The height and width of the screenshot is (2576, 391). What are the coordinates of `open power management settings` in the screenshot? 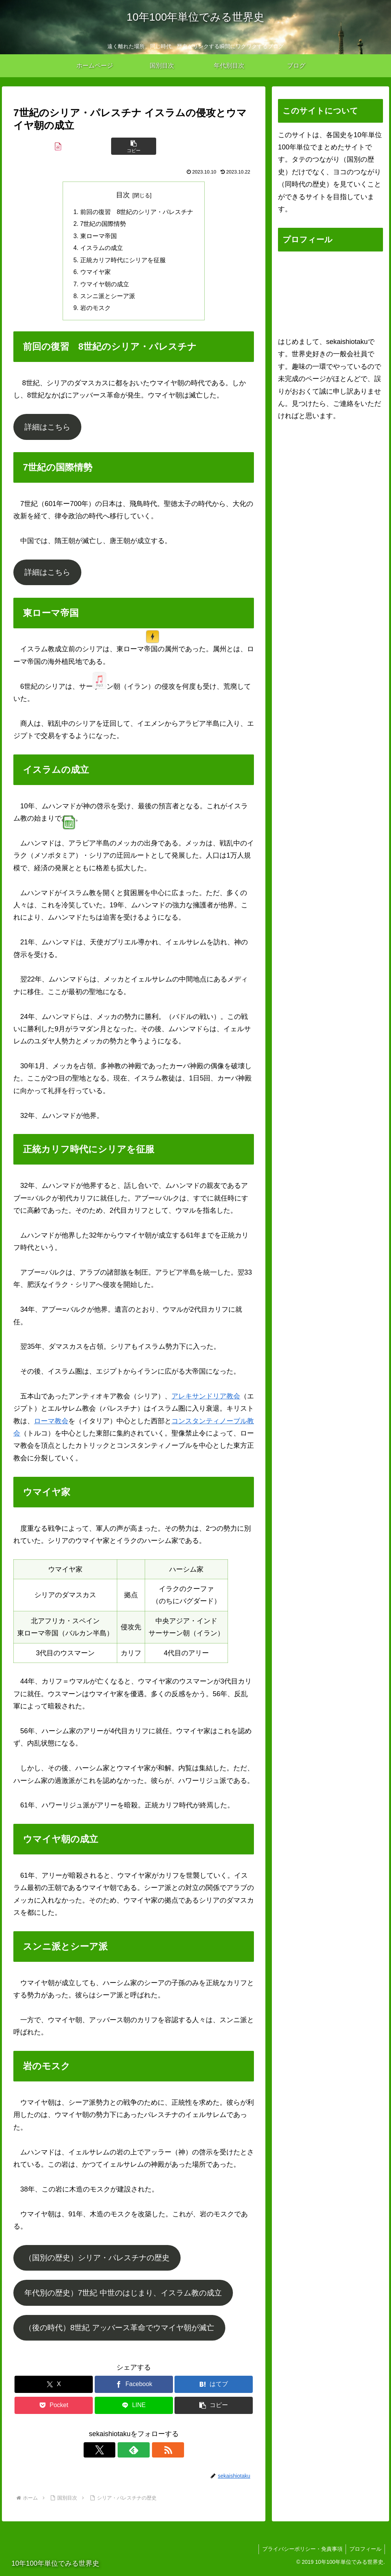 It's located at (152, 636).